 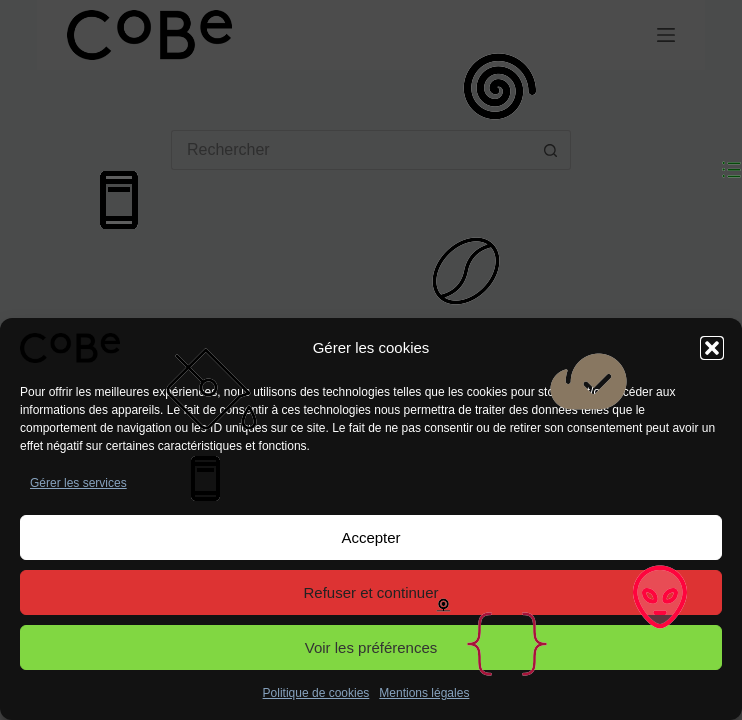 What do you see at coordinates (466, 271) in the screenshot?
I see `browse coffee-related content or settings` at bounding box center [466, 271].